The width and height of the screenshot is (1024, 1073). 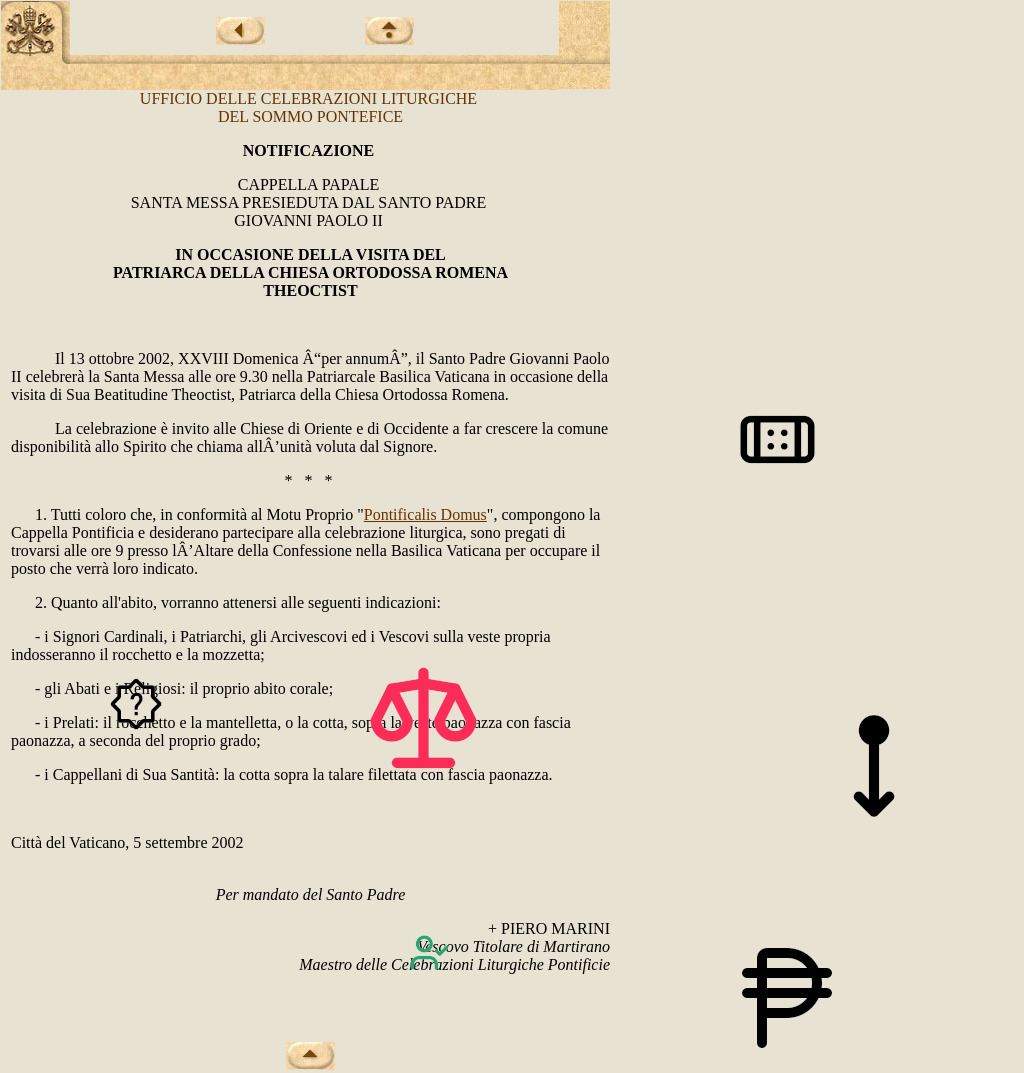 I want to click on verify or approve a user account, so click(x=429, y=952).